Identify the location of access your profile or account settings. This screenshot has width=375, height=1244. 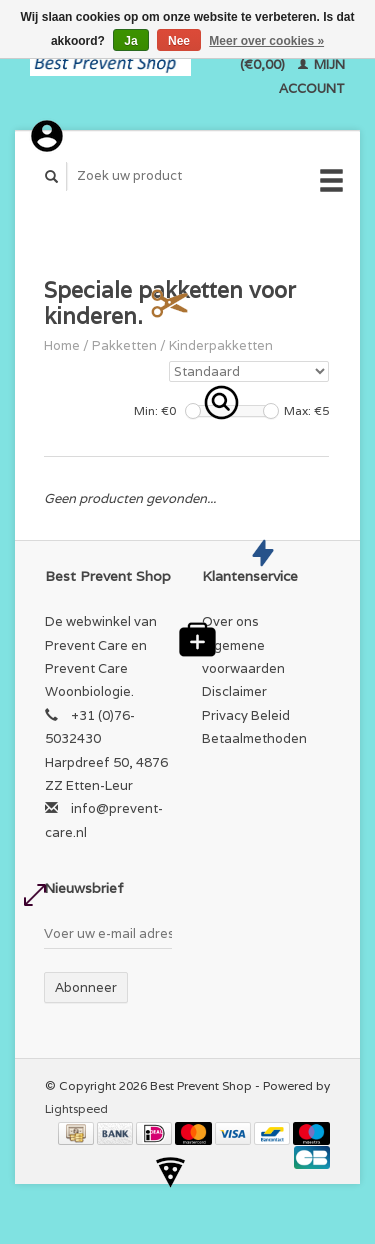
(47, 136).